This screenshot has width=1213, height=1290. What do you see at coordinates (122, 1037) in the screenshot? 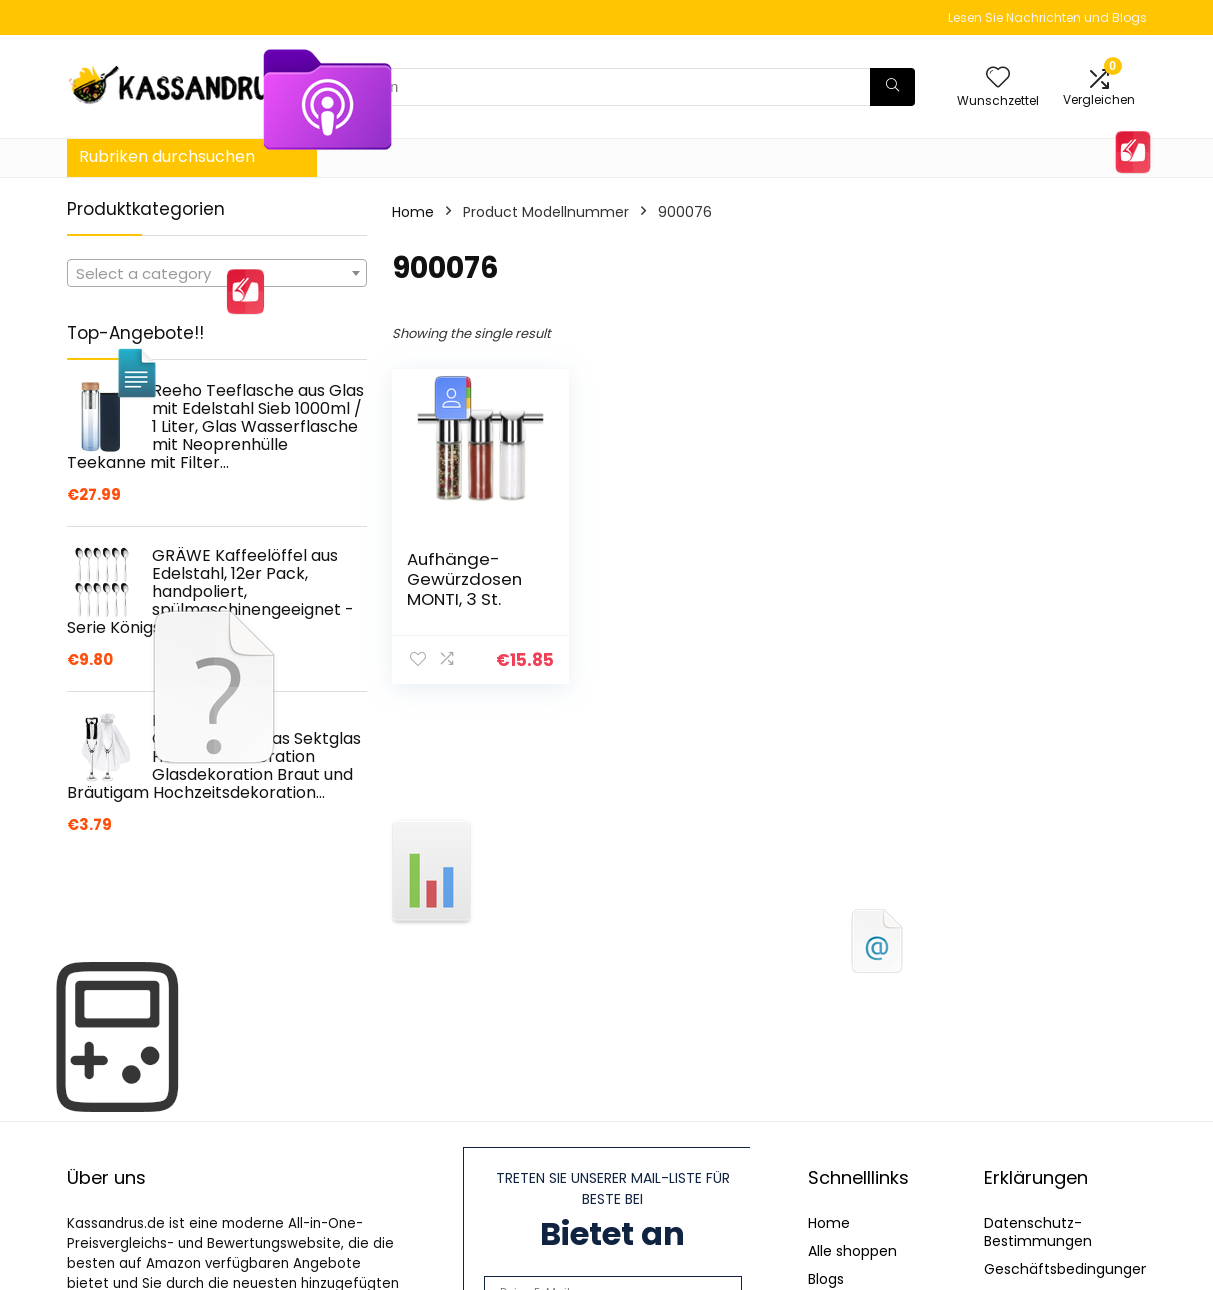
I see `open the games app` at bounding box center [122, 1037].